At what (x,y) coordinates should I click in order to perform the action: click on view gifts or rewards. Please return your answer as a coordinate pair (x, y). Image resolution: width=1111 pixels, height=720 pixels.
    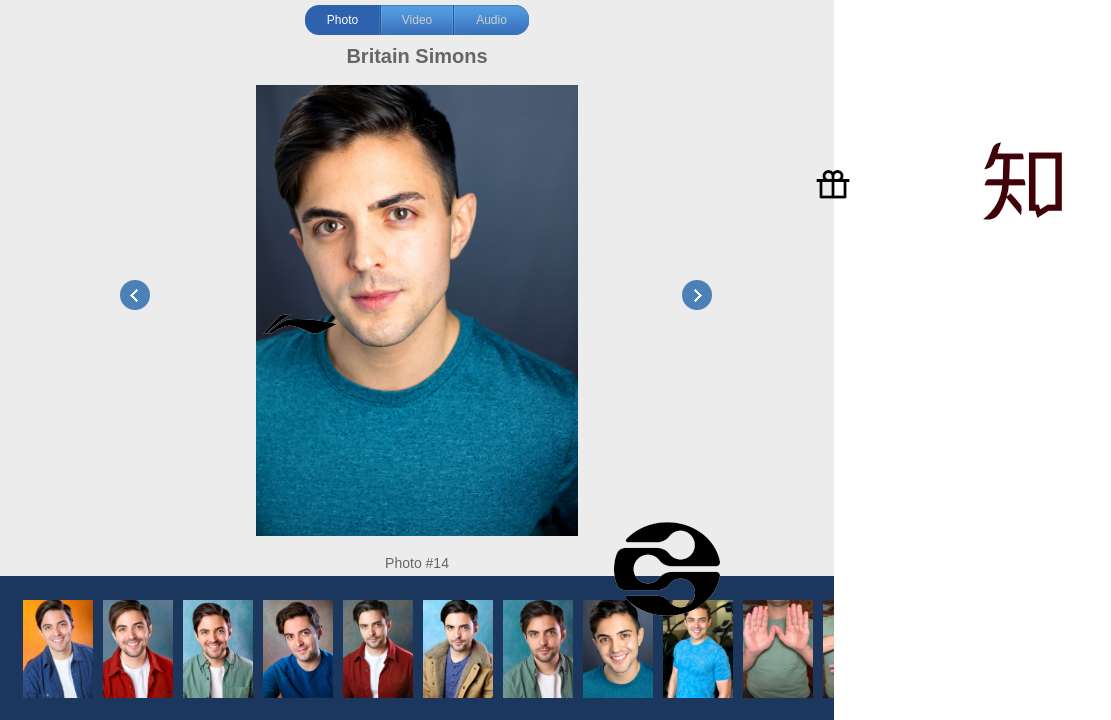
    Looking at the image, I should click on (833, 185).